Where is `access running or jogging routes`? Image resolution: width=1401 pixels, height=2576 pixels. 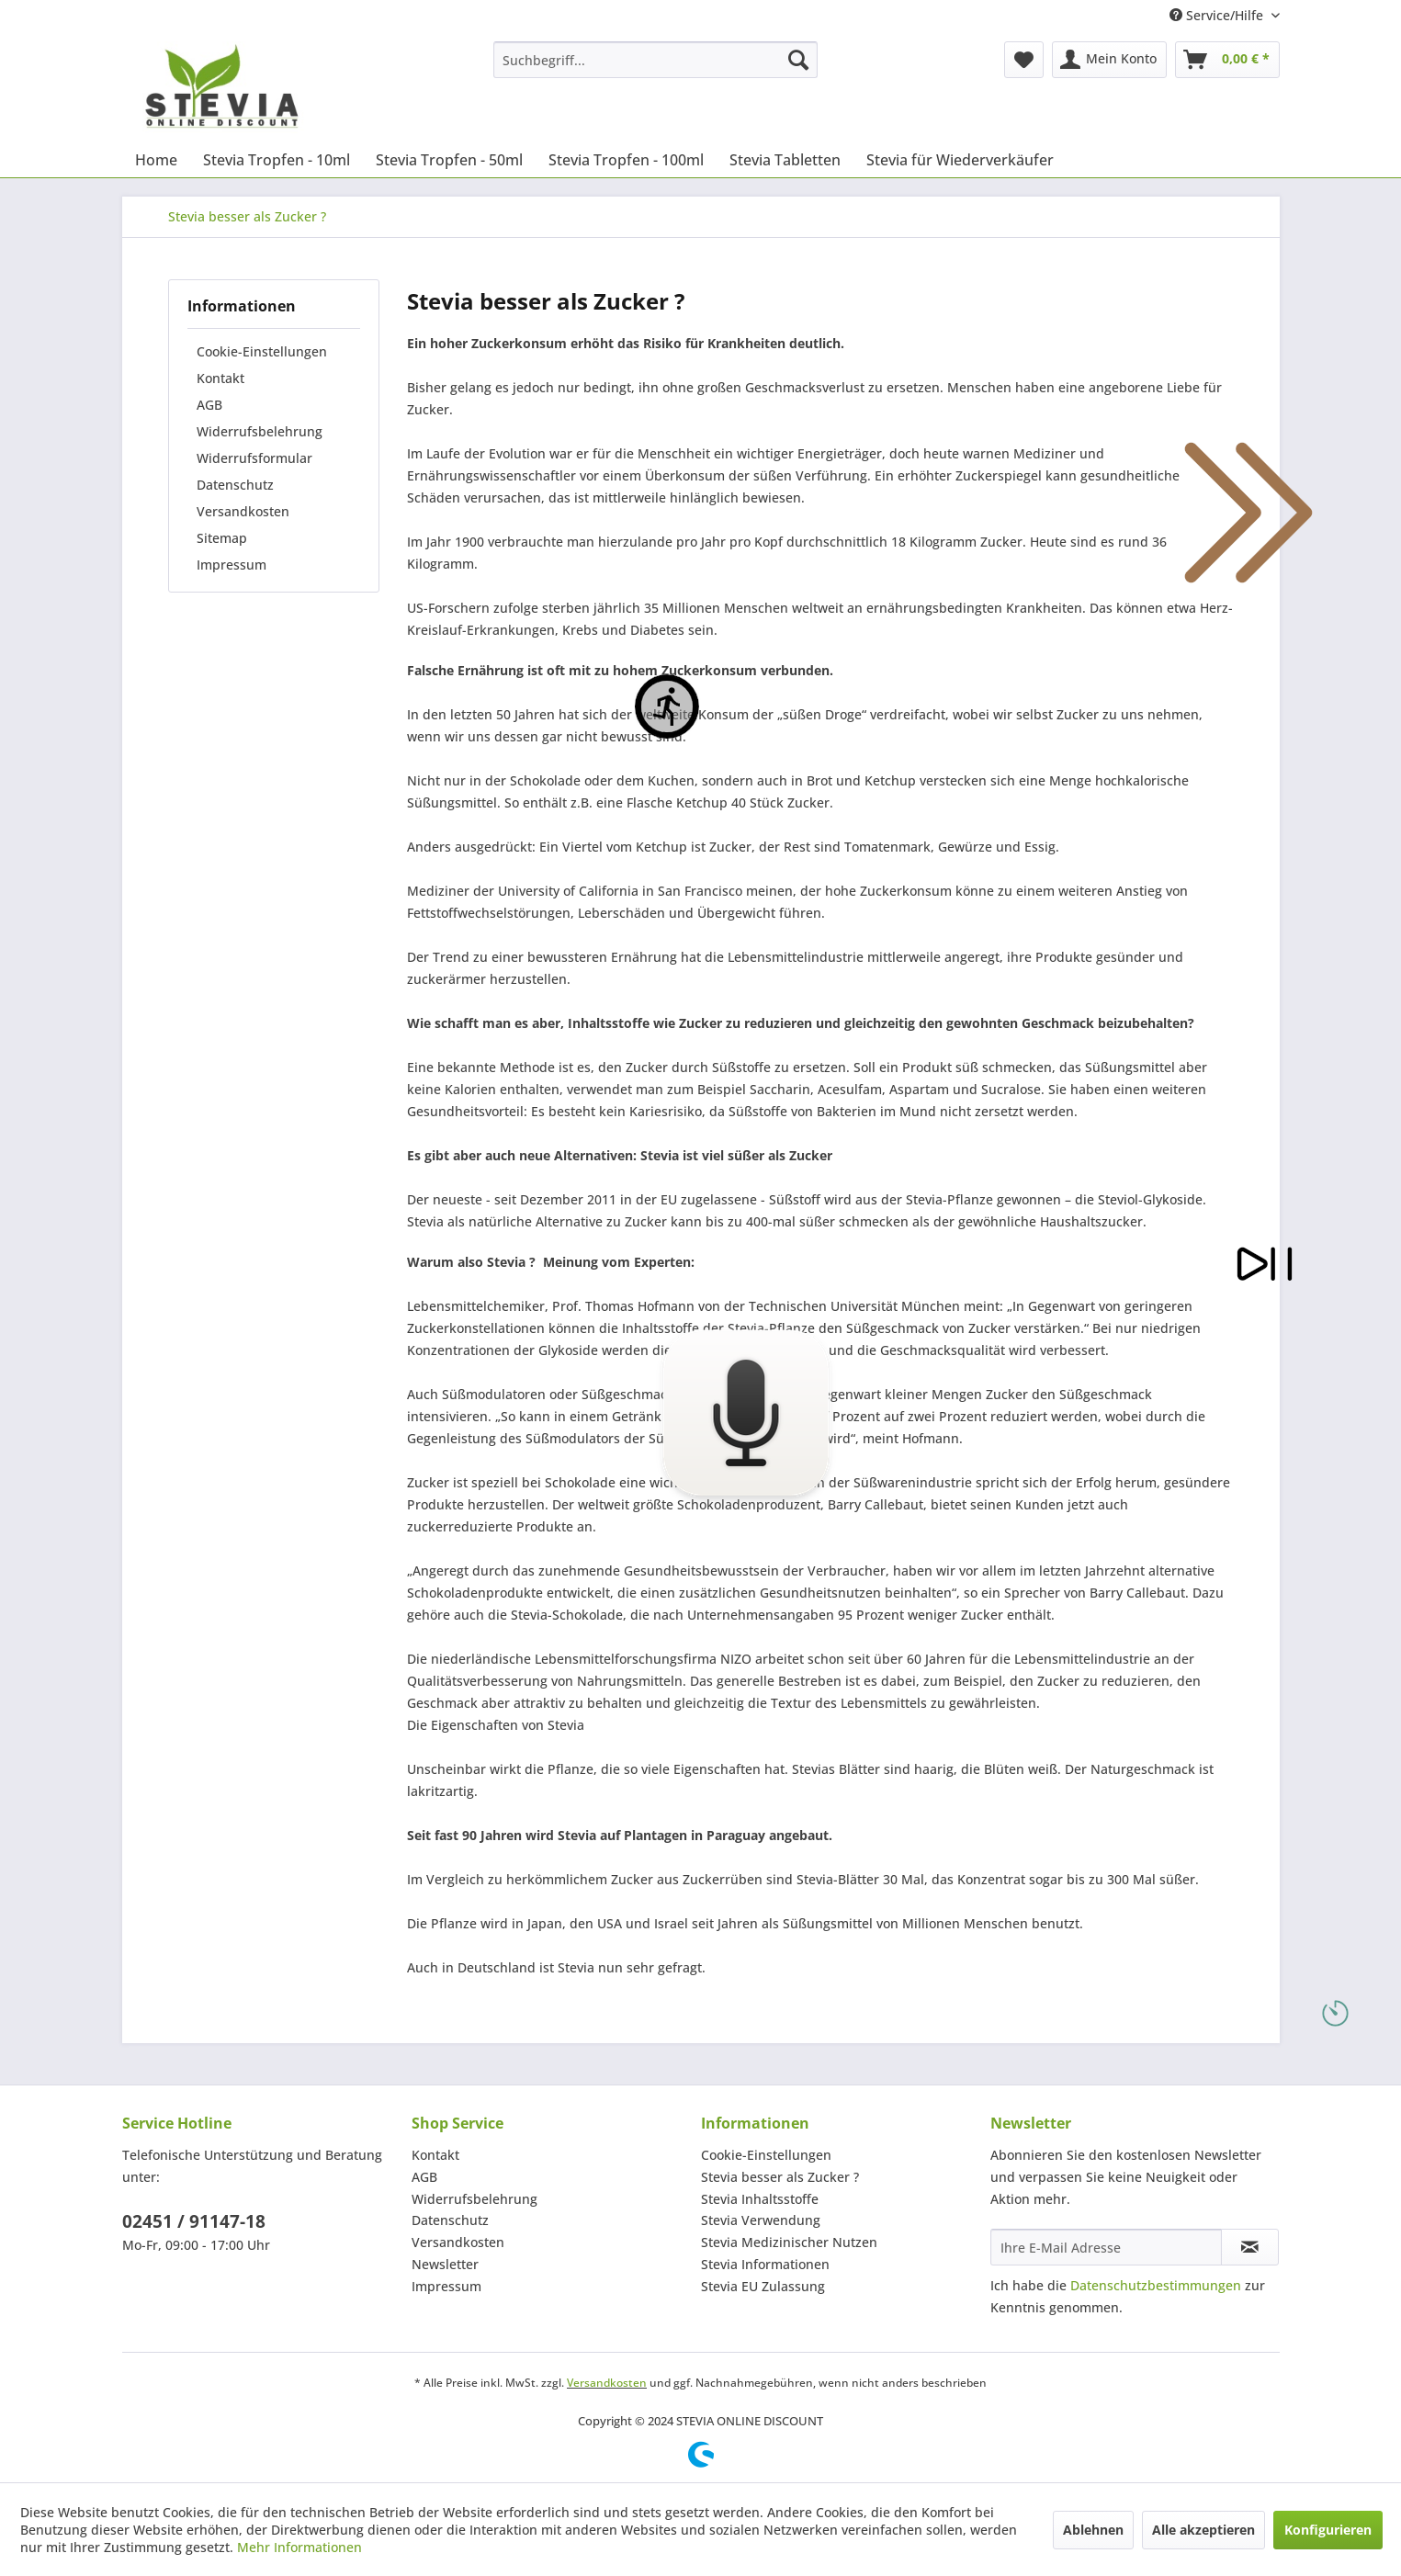
access running or jogging routes is located at coordinates (667, 706).